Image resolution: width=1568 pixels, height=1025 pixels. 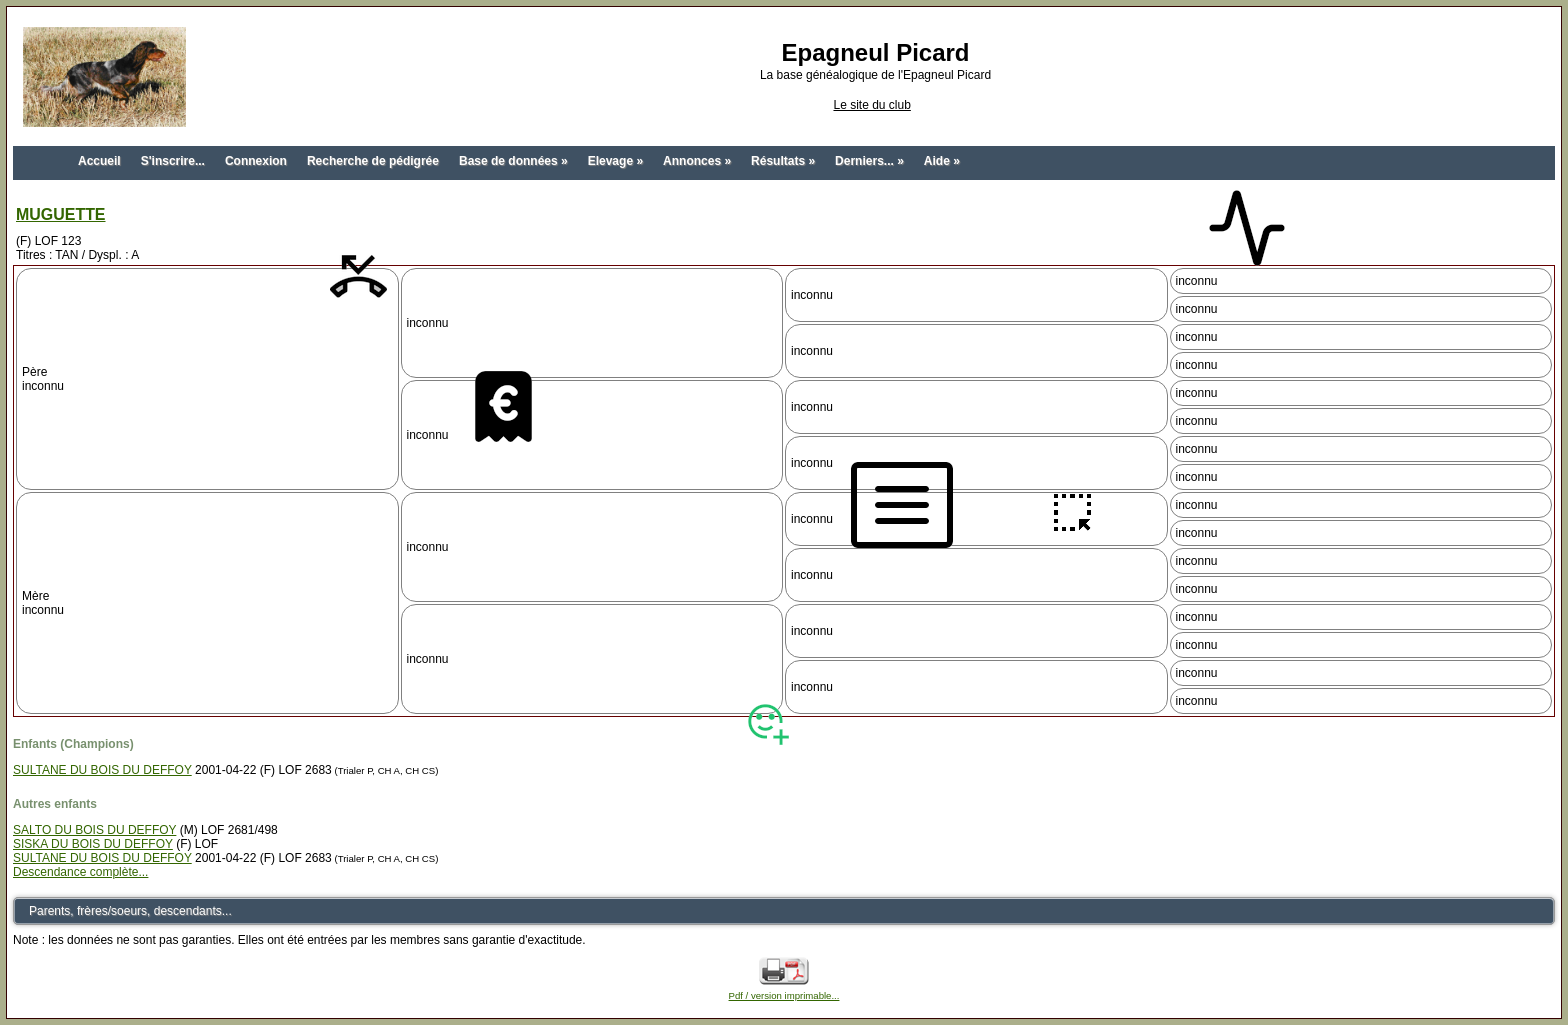 What do you see at coordinates (902, 505) in the screenshot?
I see `view article or document` at bounding box center [902, 505].